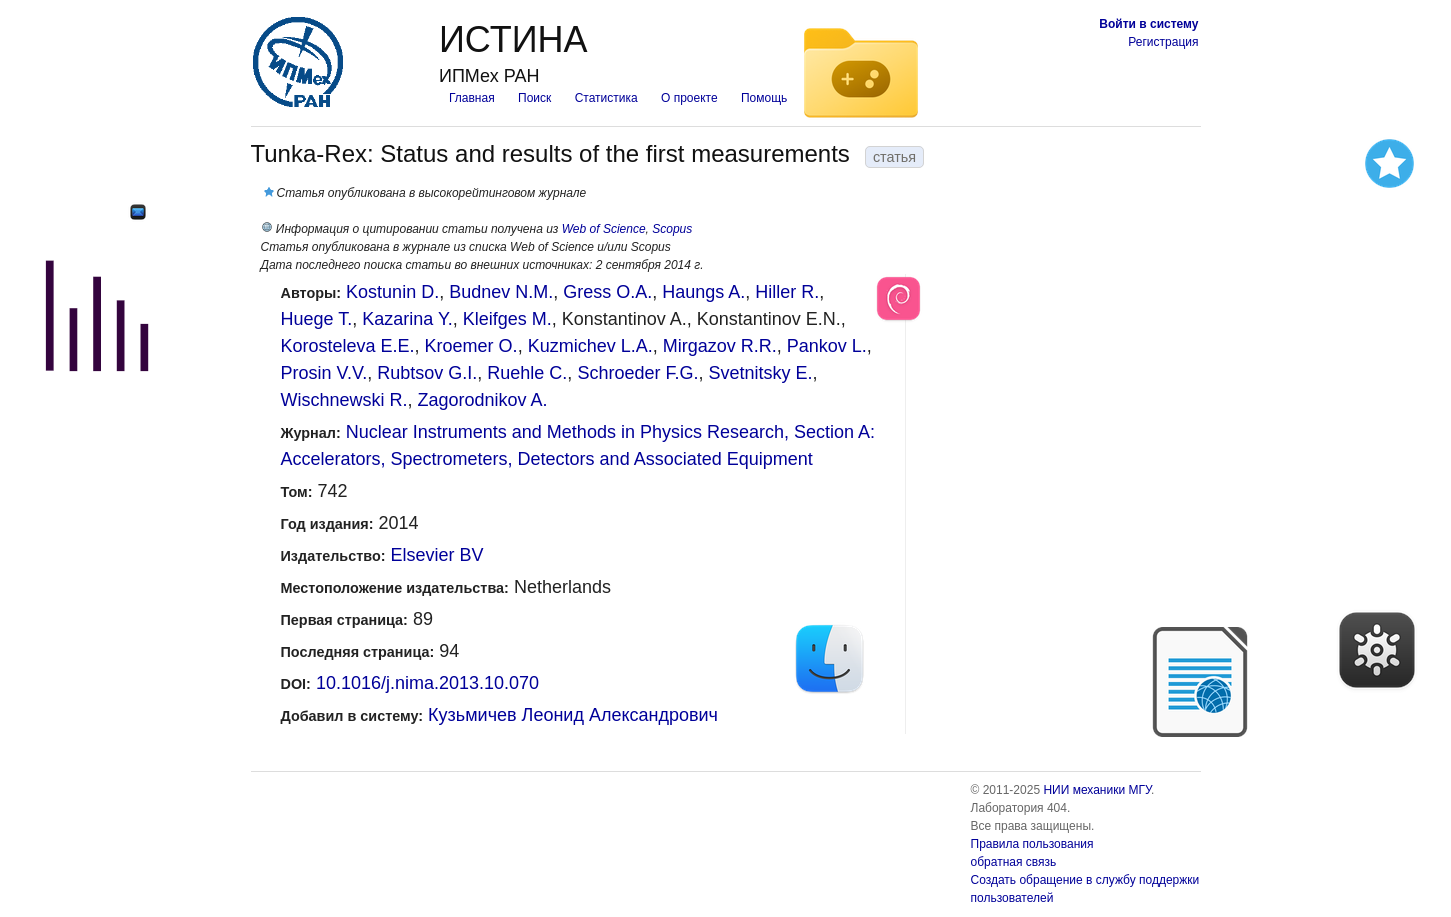 The image size is (1451, 917). I want to click on open the mail app, so click(138, 212).